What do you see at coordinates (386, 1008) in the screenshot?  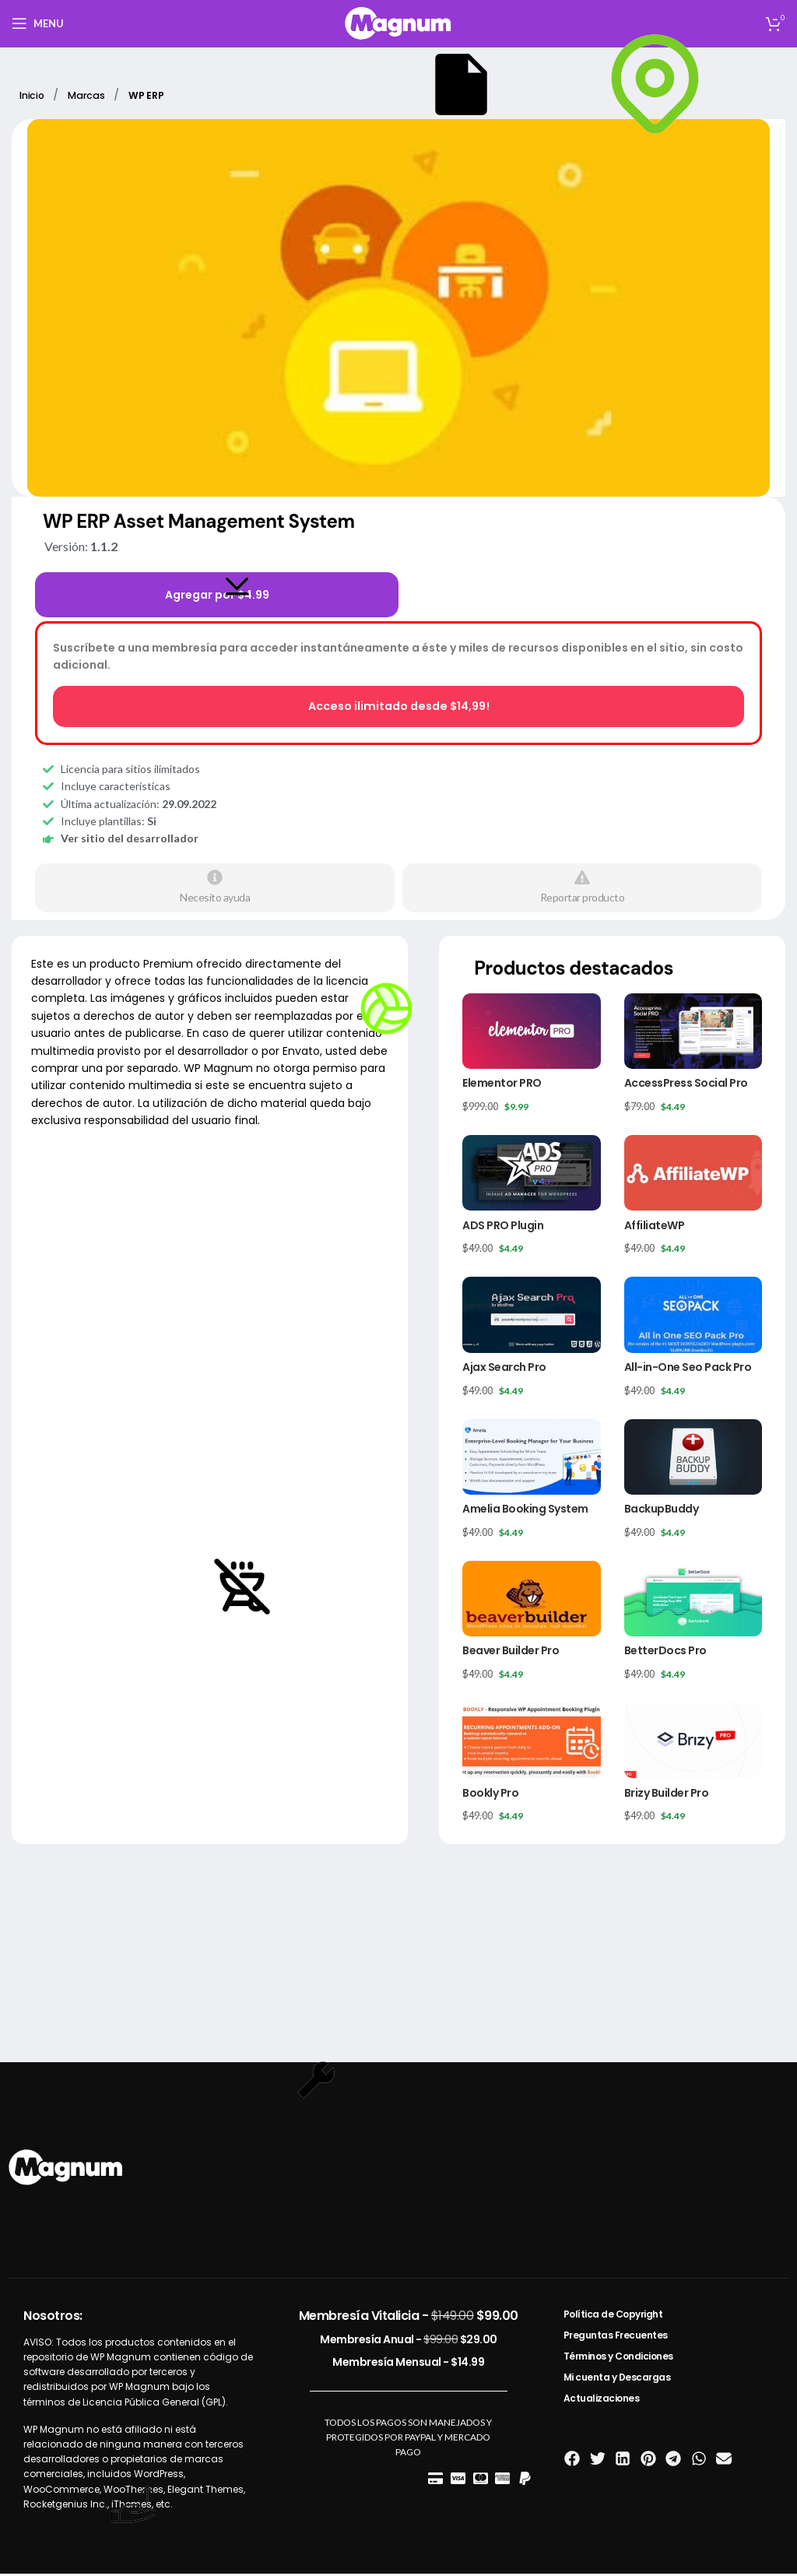 I see `access volleyball or beach sports content` at bounding box center [386, 1008].